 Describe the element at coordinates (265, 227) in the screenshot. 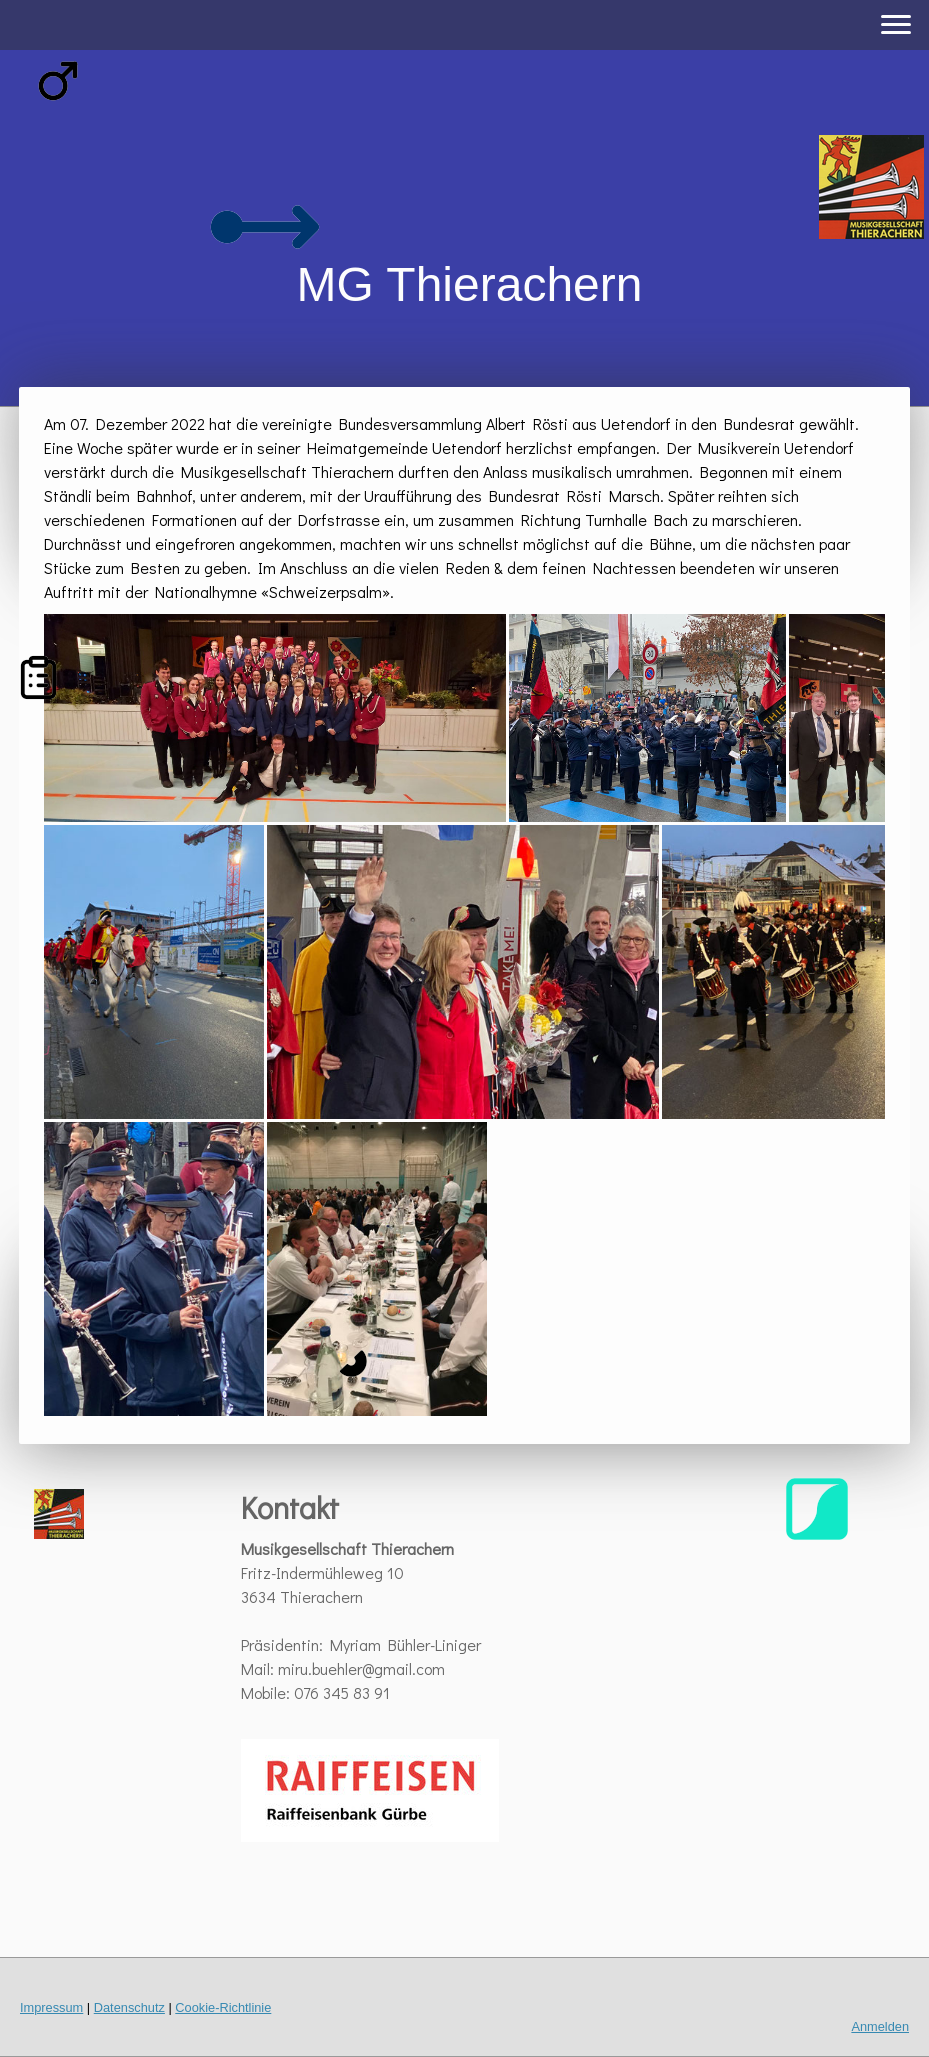

I see `proceed to the next step` at that location.